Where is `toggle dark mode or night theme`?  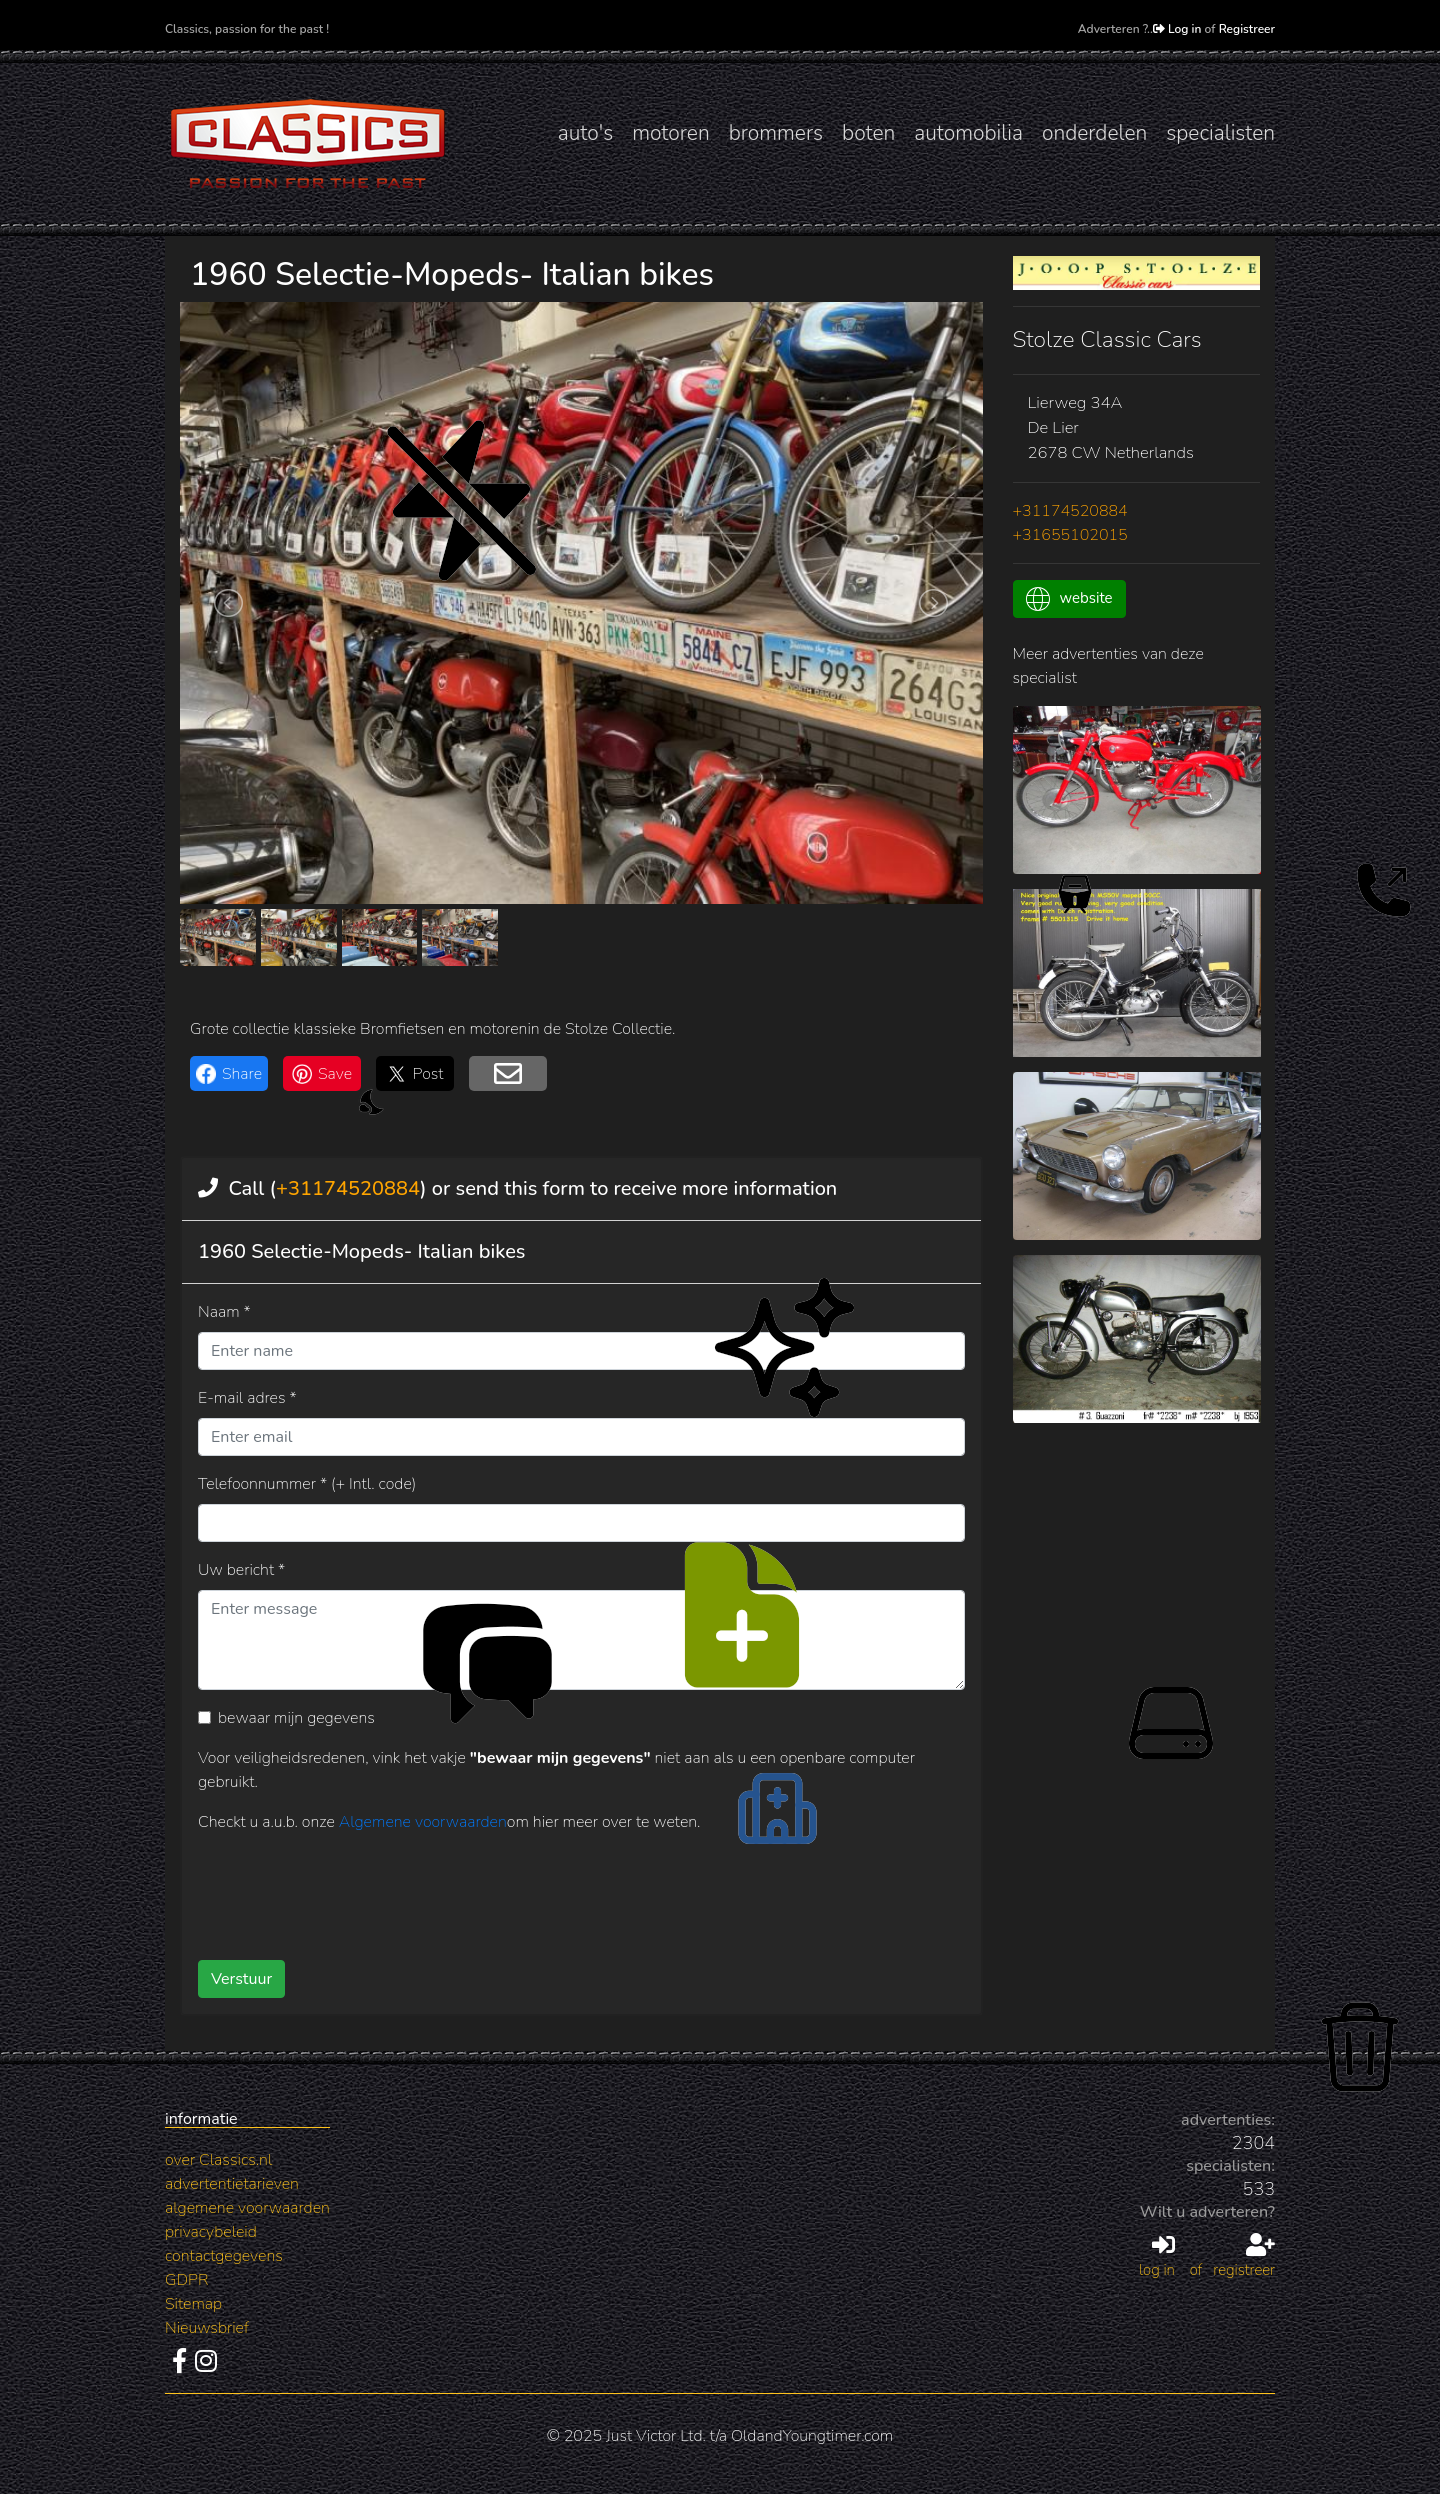 toggle dark mode or night theme is located at coordinates (373, 1102).